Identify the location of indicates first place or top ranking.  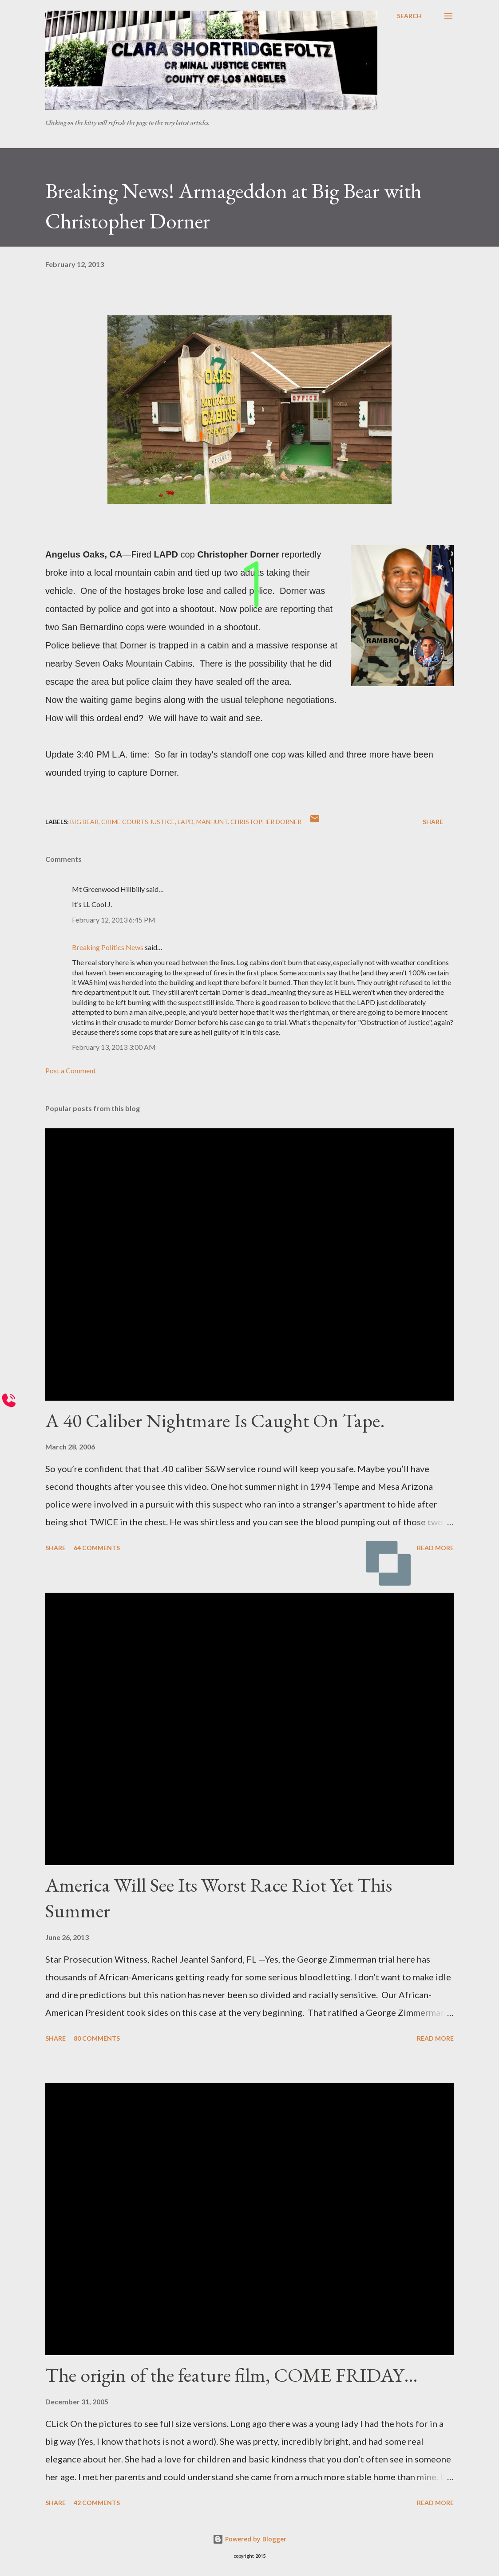
(254, 584).